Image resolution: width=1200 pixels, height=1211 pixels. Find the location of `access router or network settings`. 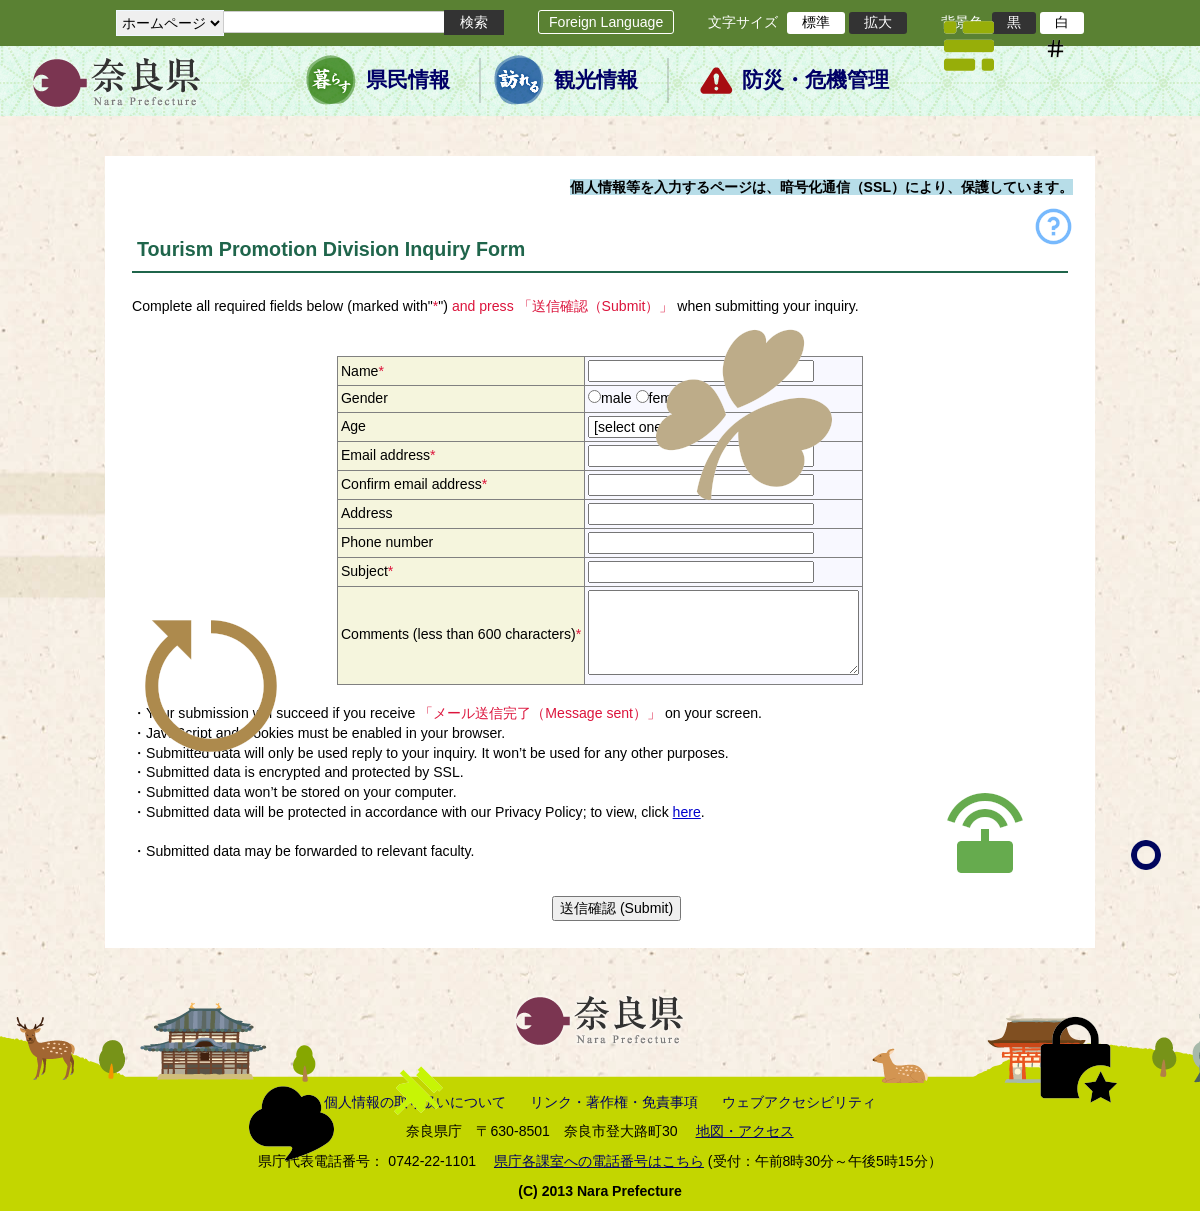

access router or network settings is located at coordinates (985, 833).